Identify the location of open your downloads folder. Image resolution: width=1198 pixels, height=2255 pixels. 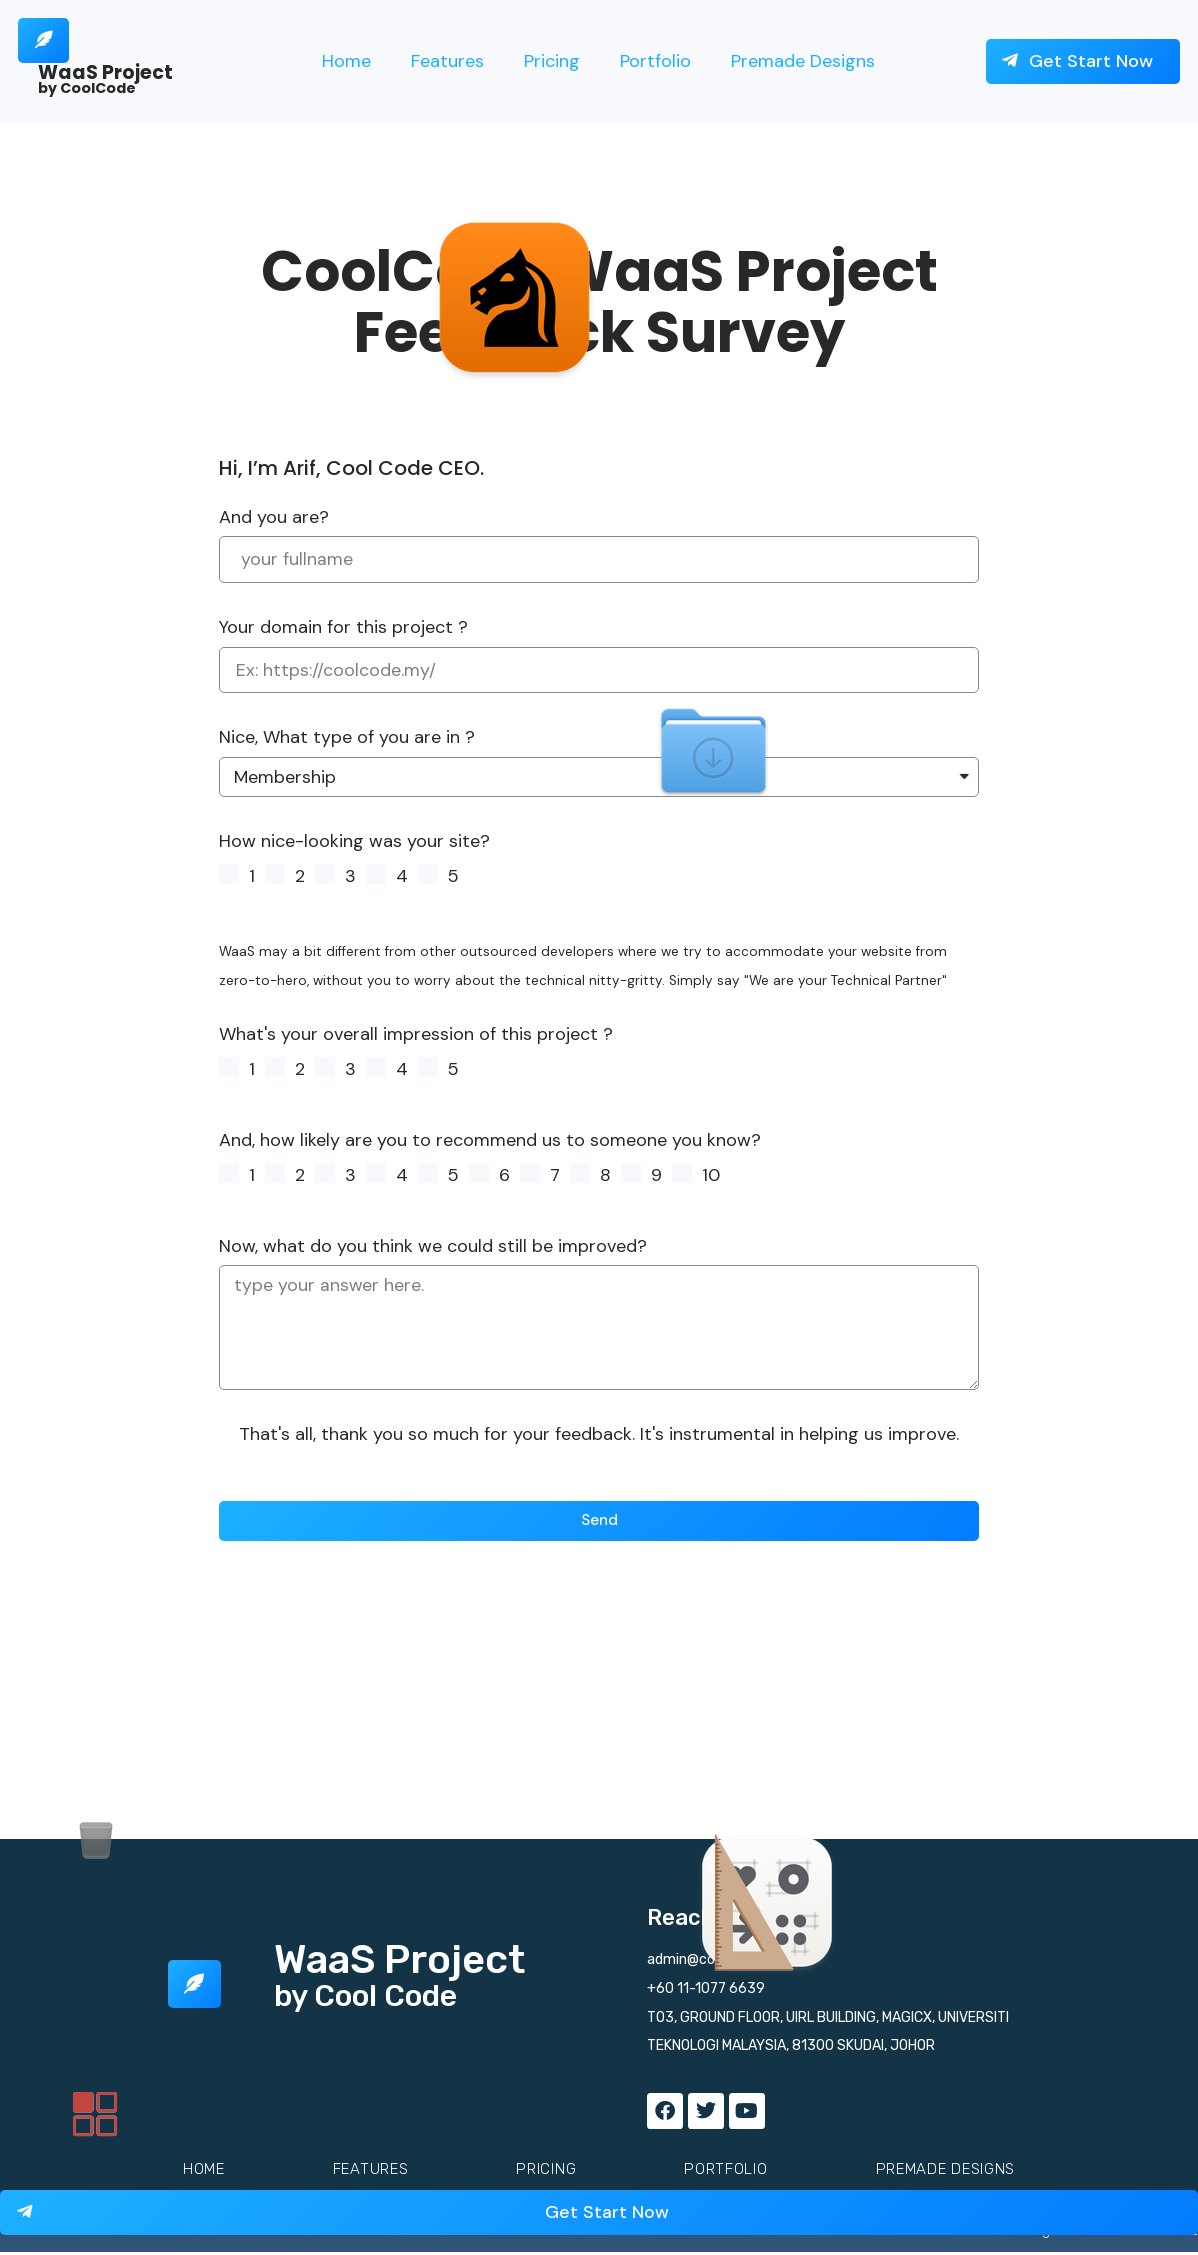
(713, 750).